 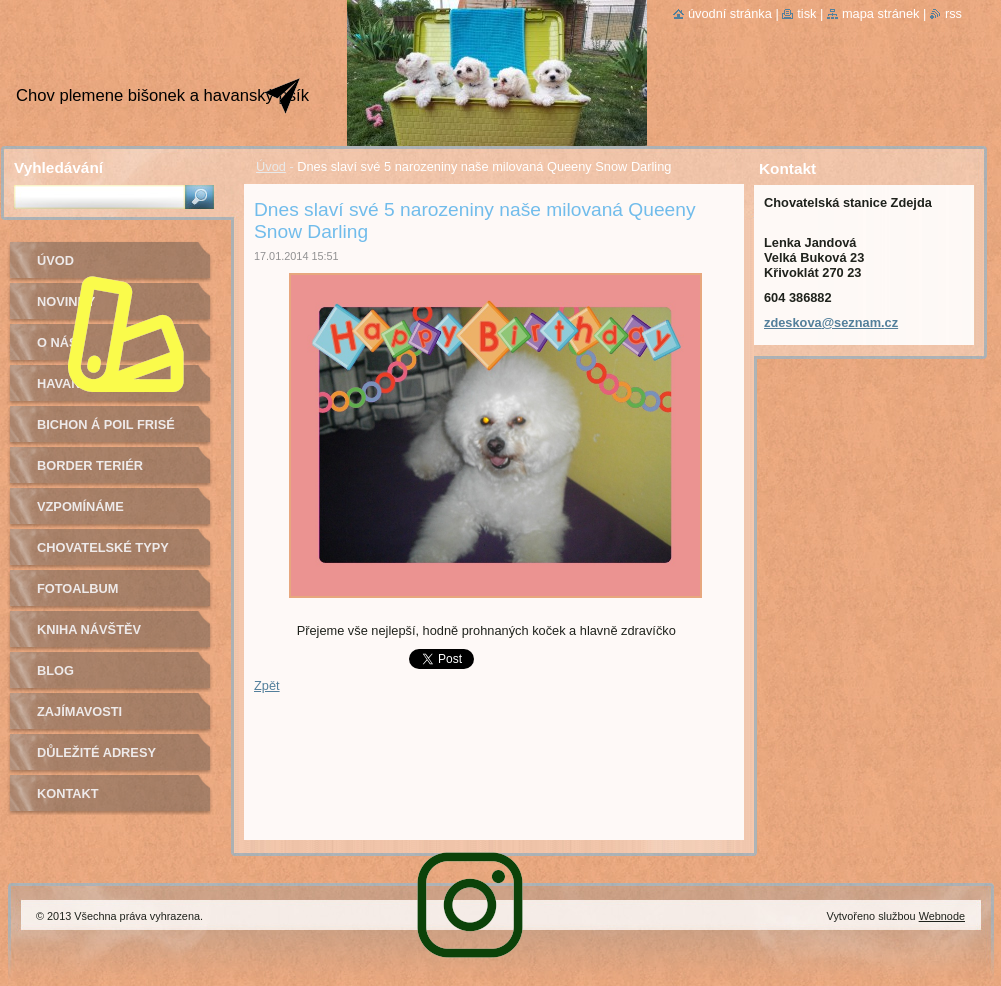 What do you see at coordinates (470, 905) in the screenshot?
I see `open instagram app` at bounding box center [470, 905].